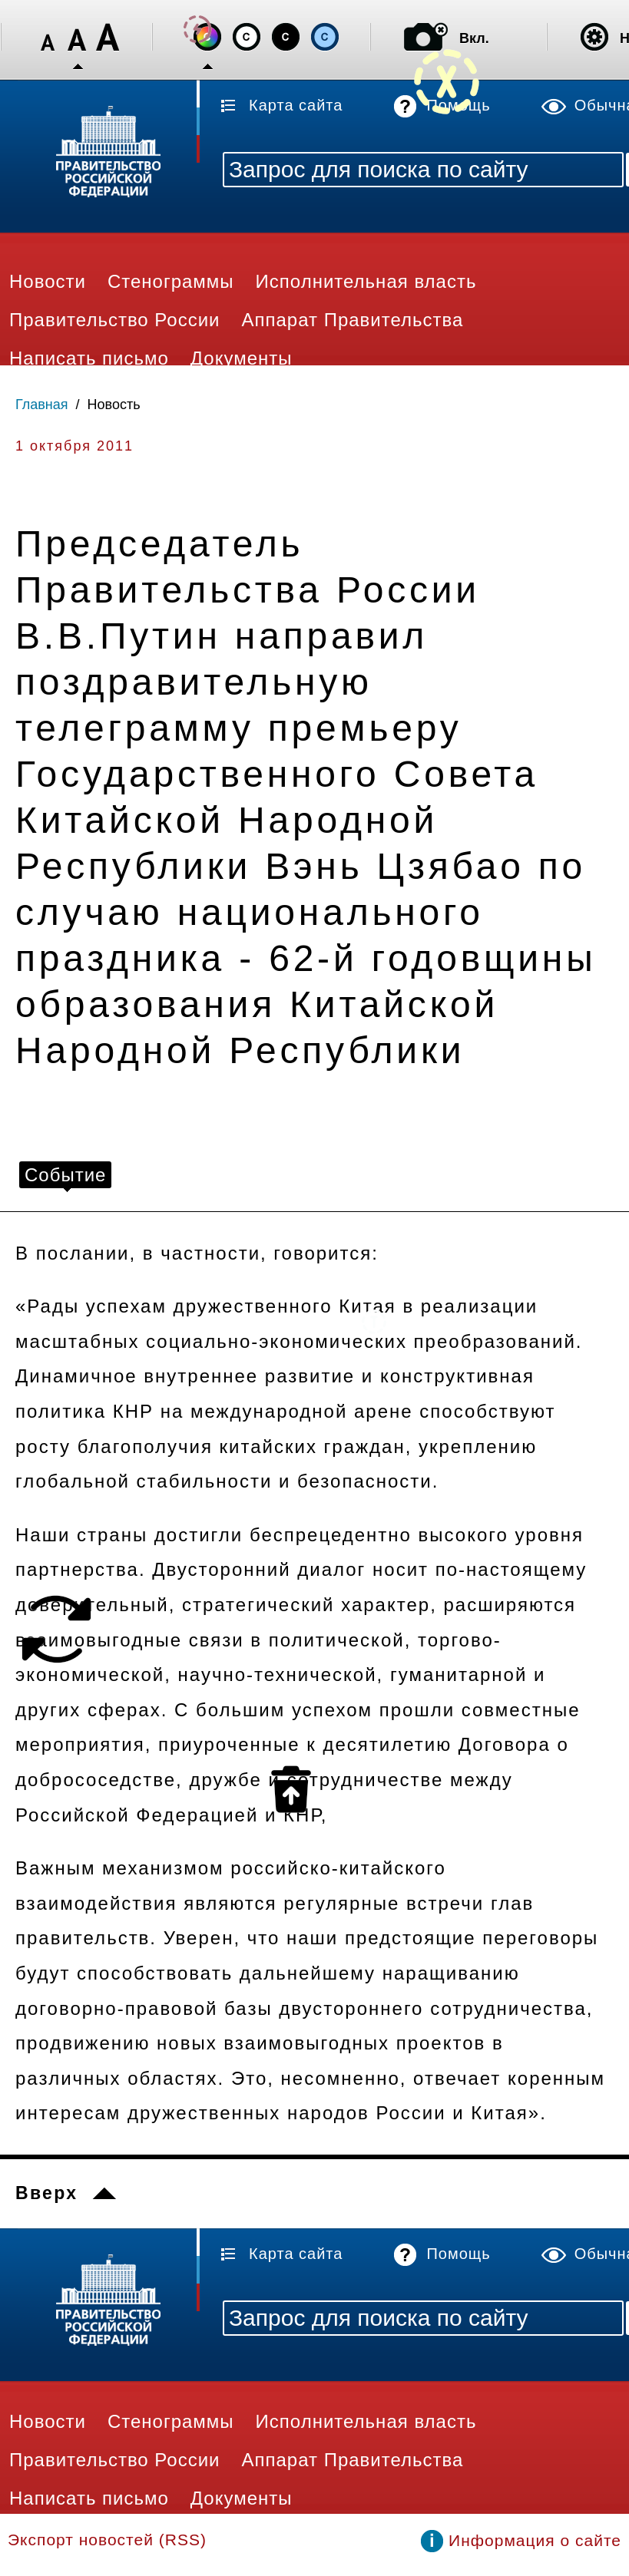 Image resolution: width=629 pixels, height=2576 pixels. What do you see at coordinates (197, 29) in the screenshot?
I see `charging in progress` at bounding box center [197, 29].